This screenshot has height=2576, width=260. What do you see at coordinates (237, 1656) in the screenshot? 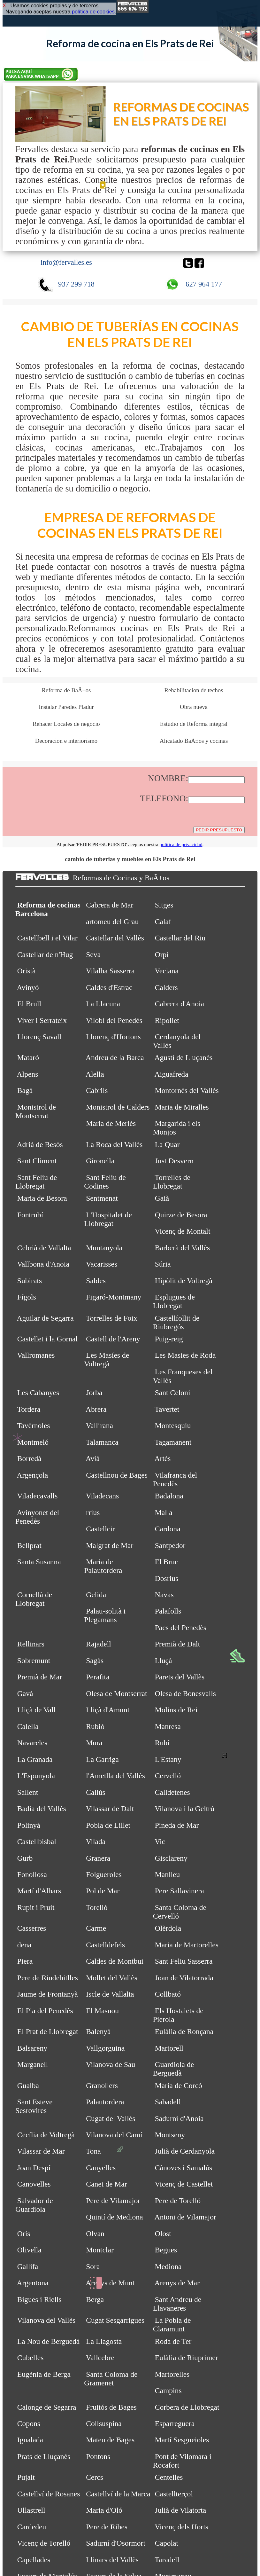
I see `start a run or workout activity` at bounding box center [237, 1656].